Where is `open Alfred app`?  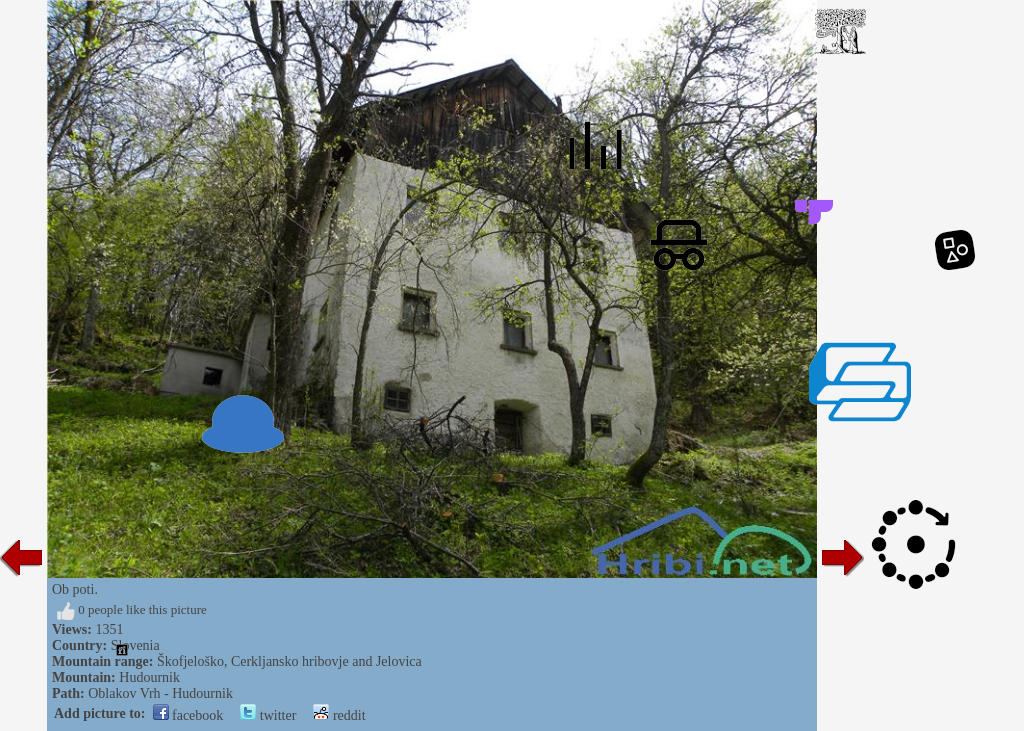 open Alfred app is located at coordinates (243, 424).